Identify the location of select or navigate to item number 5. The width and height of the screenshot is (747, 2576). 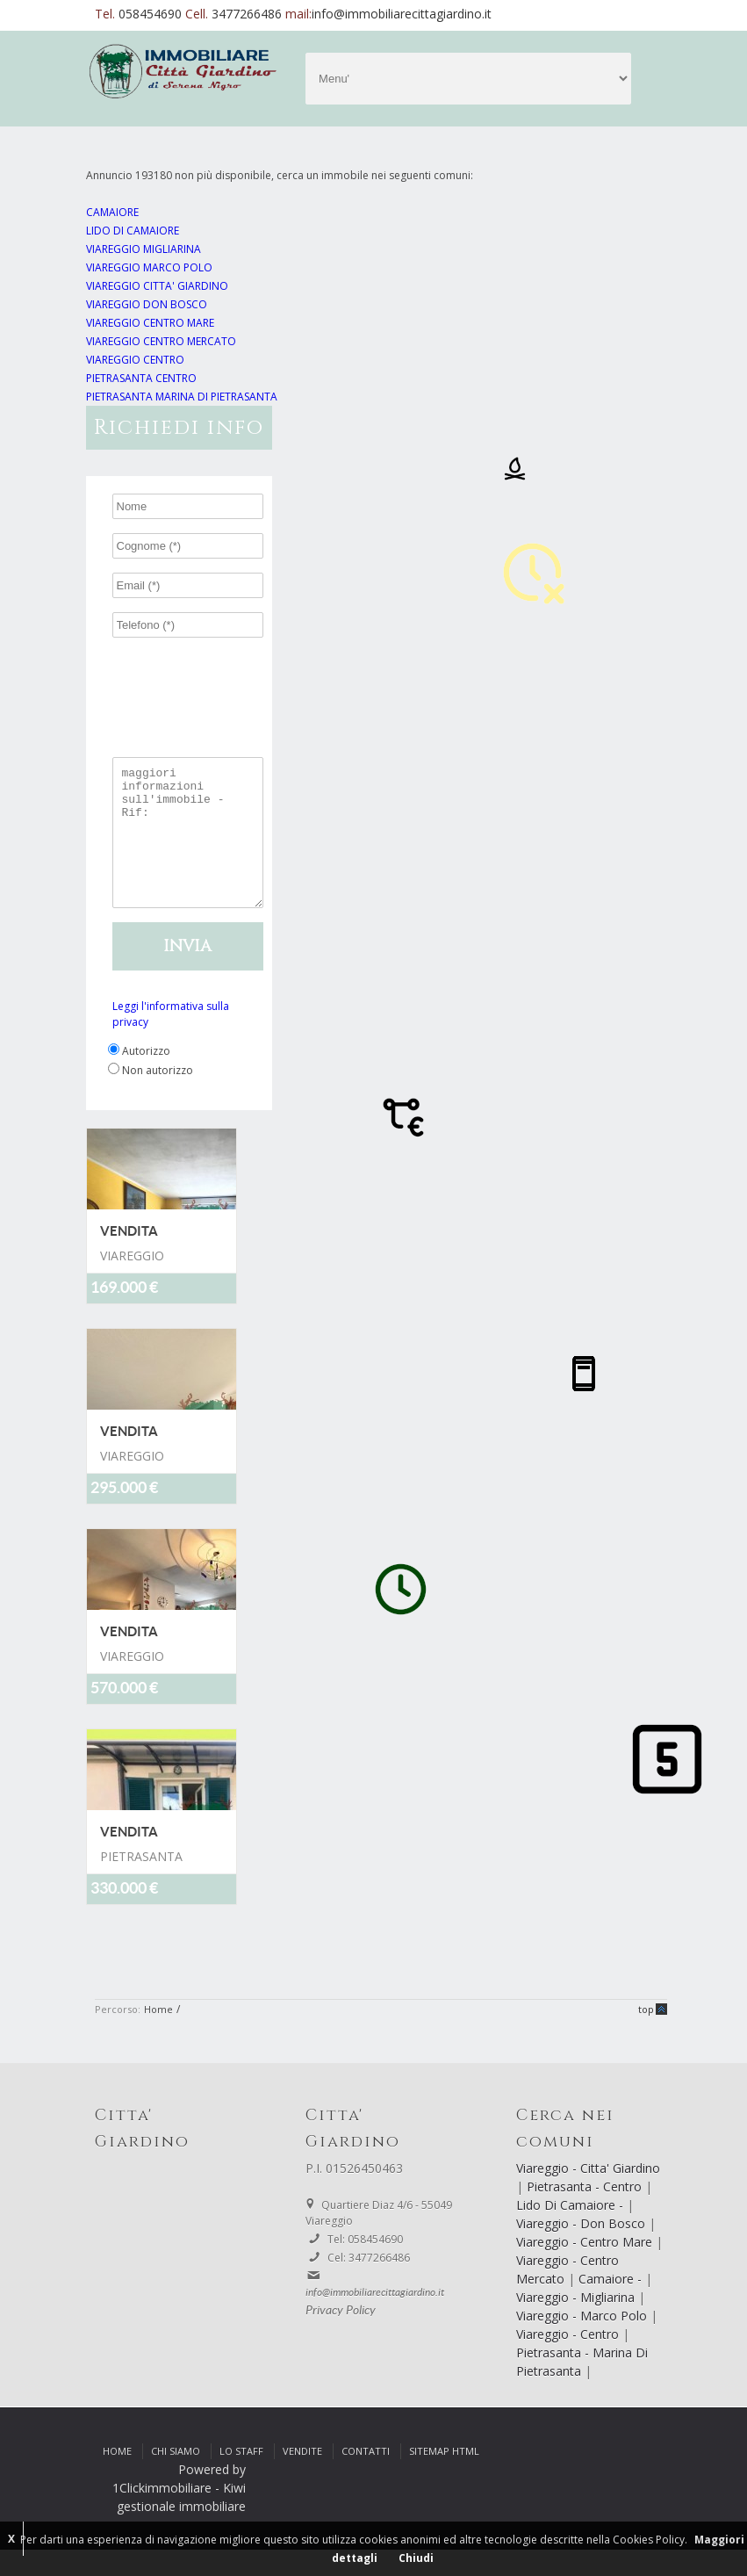
(667, 1759).